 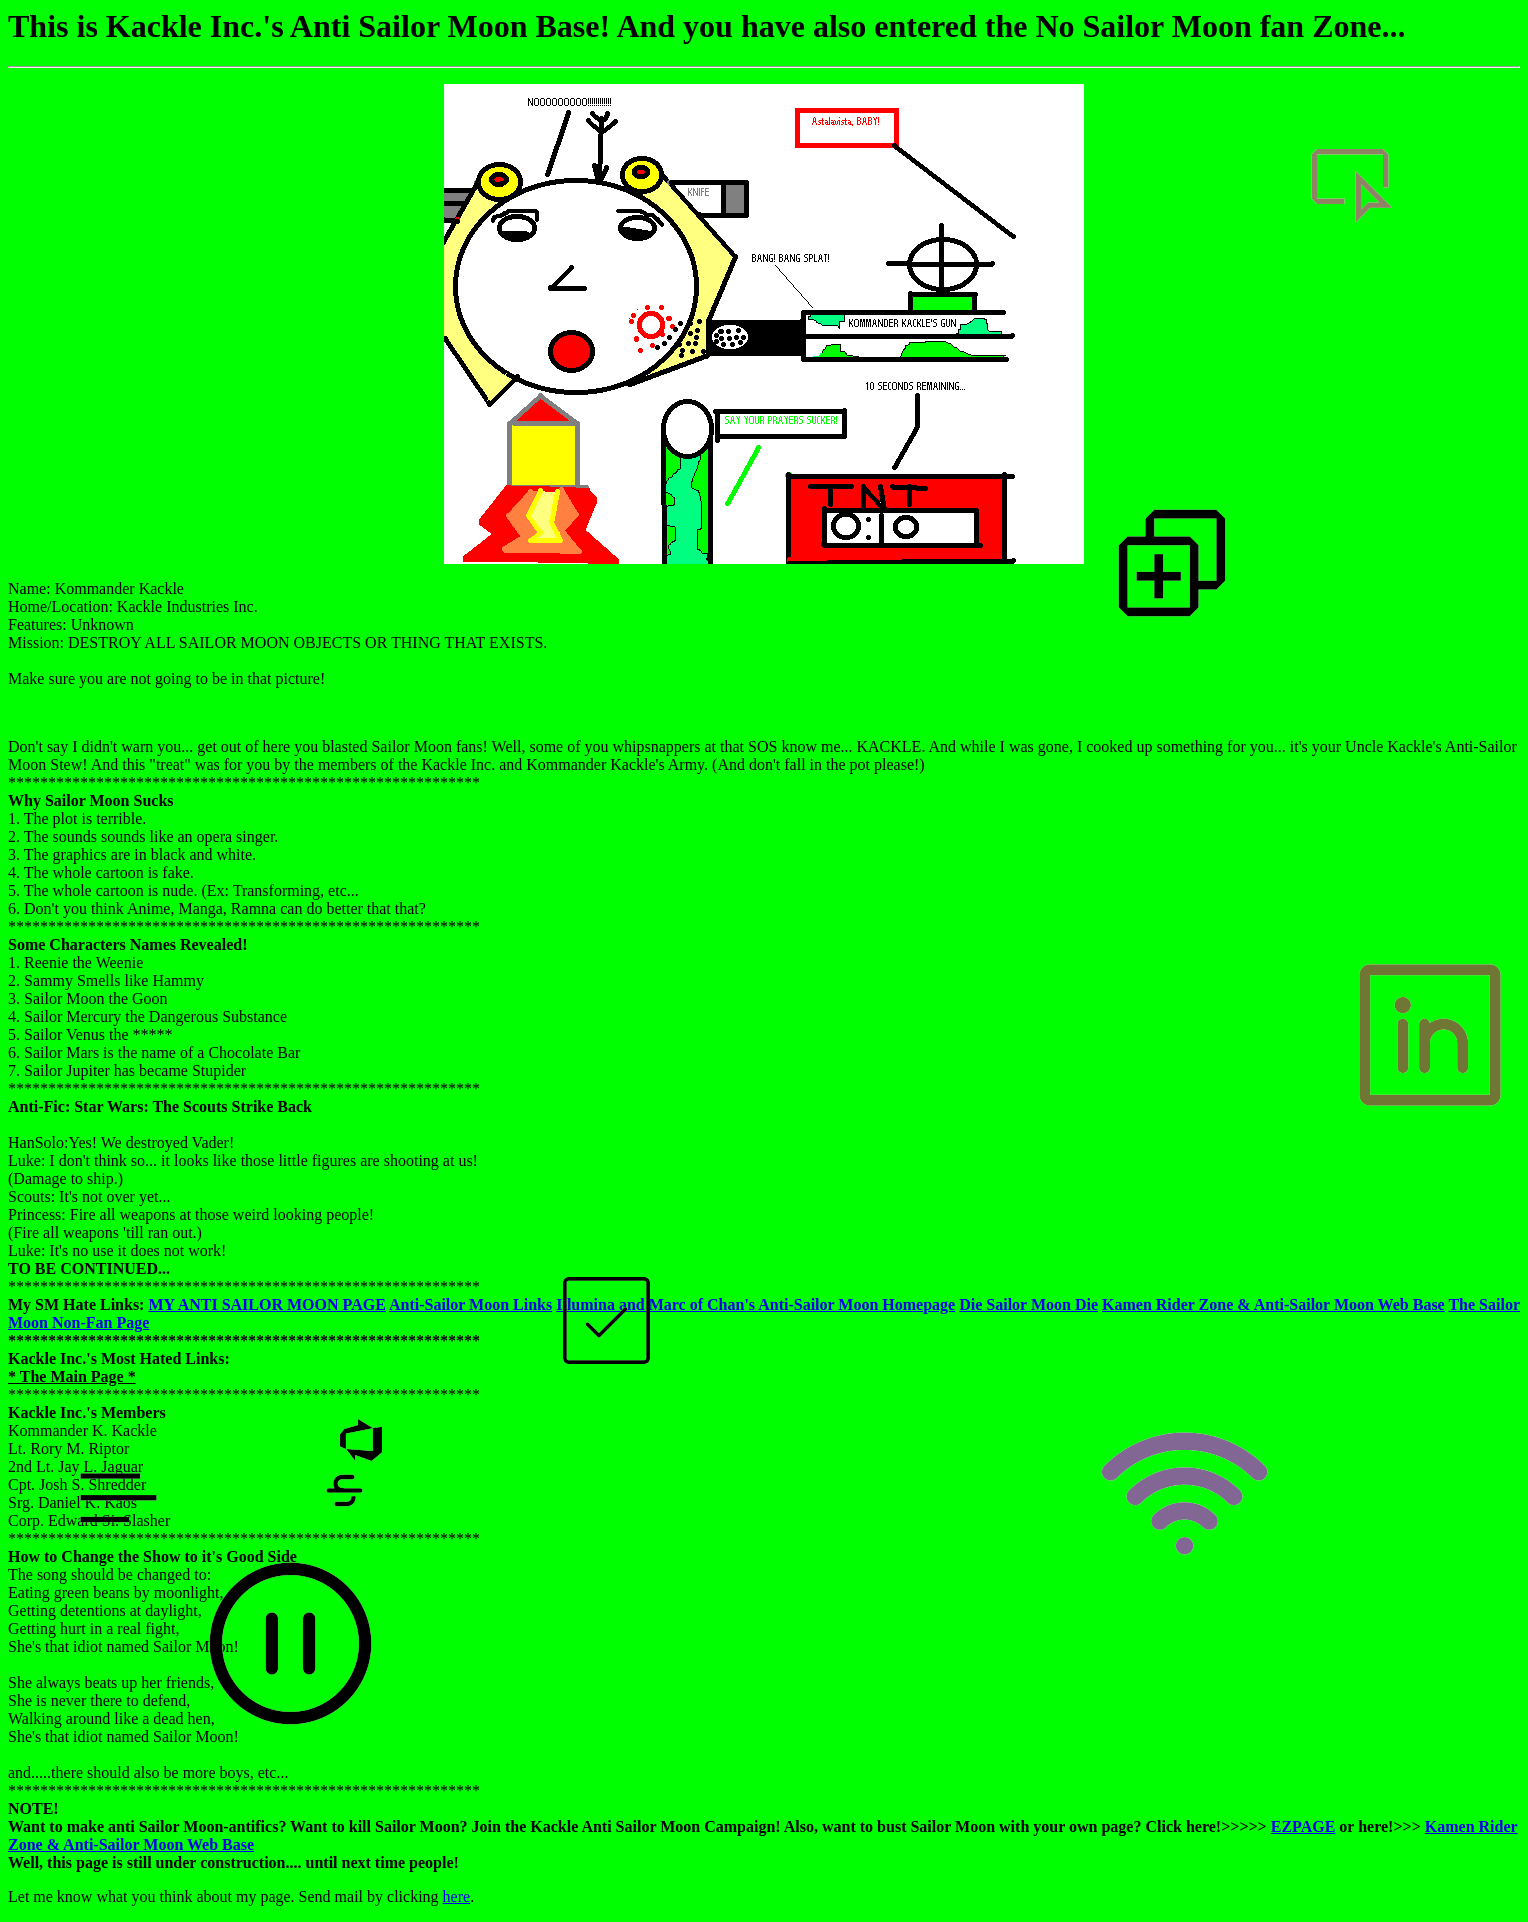 What do you see at coordinates (1184, 1493) in the screenshot?
I see `indicates active wifi connection` at bounding box center [1184, 1493].